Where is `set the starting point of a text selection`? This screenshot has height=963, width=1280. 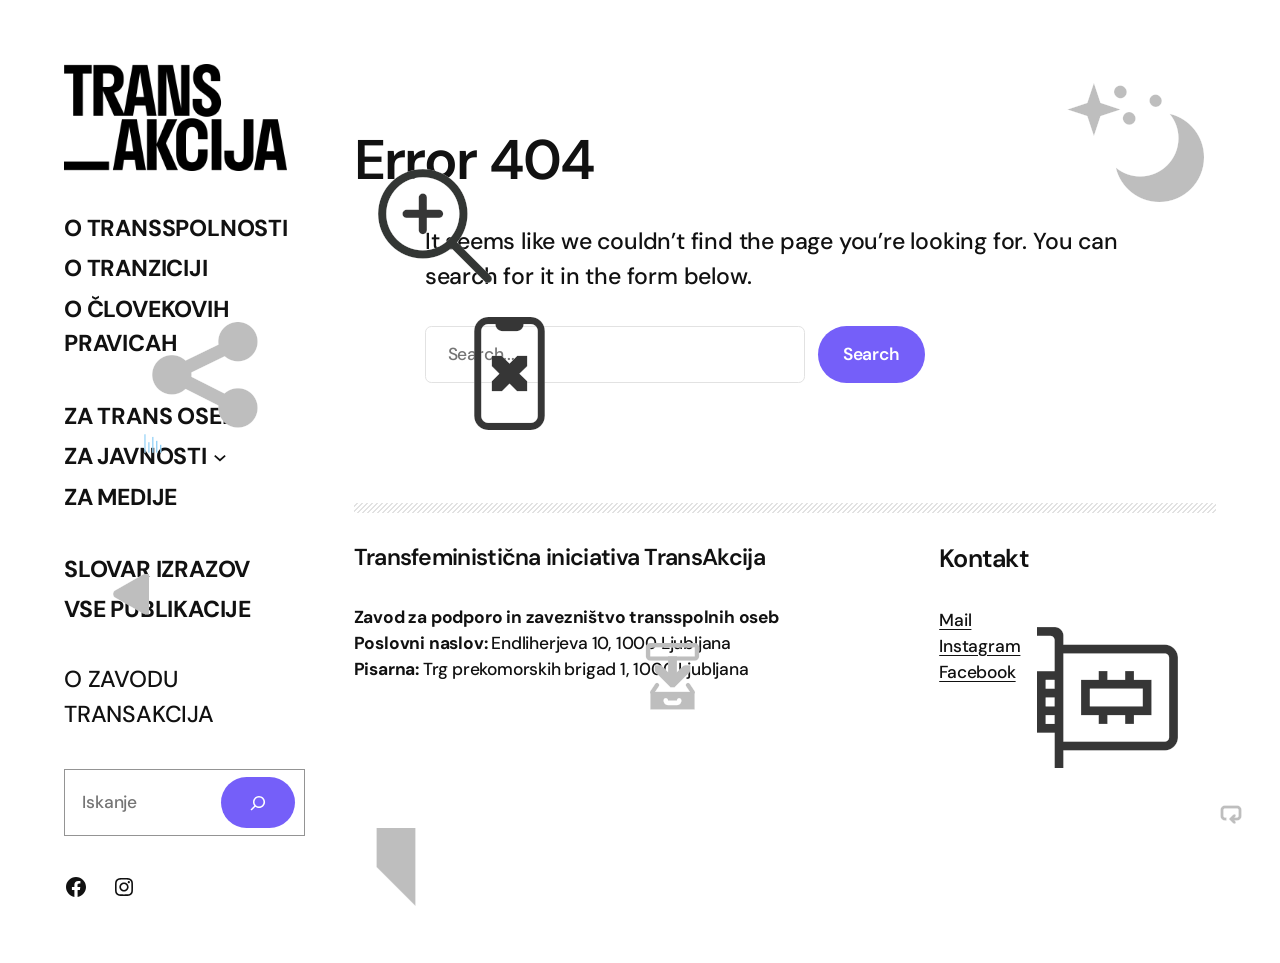
set the starting point of a text selection is located at coordinates (396, 867).